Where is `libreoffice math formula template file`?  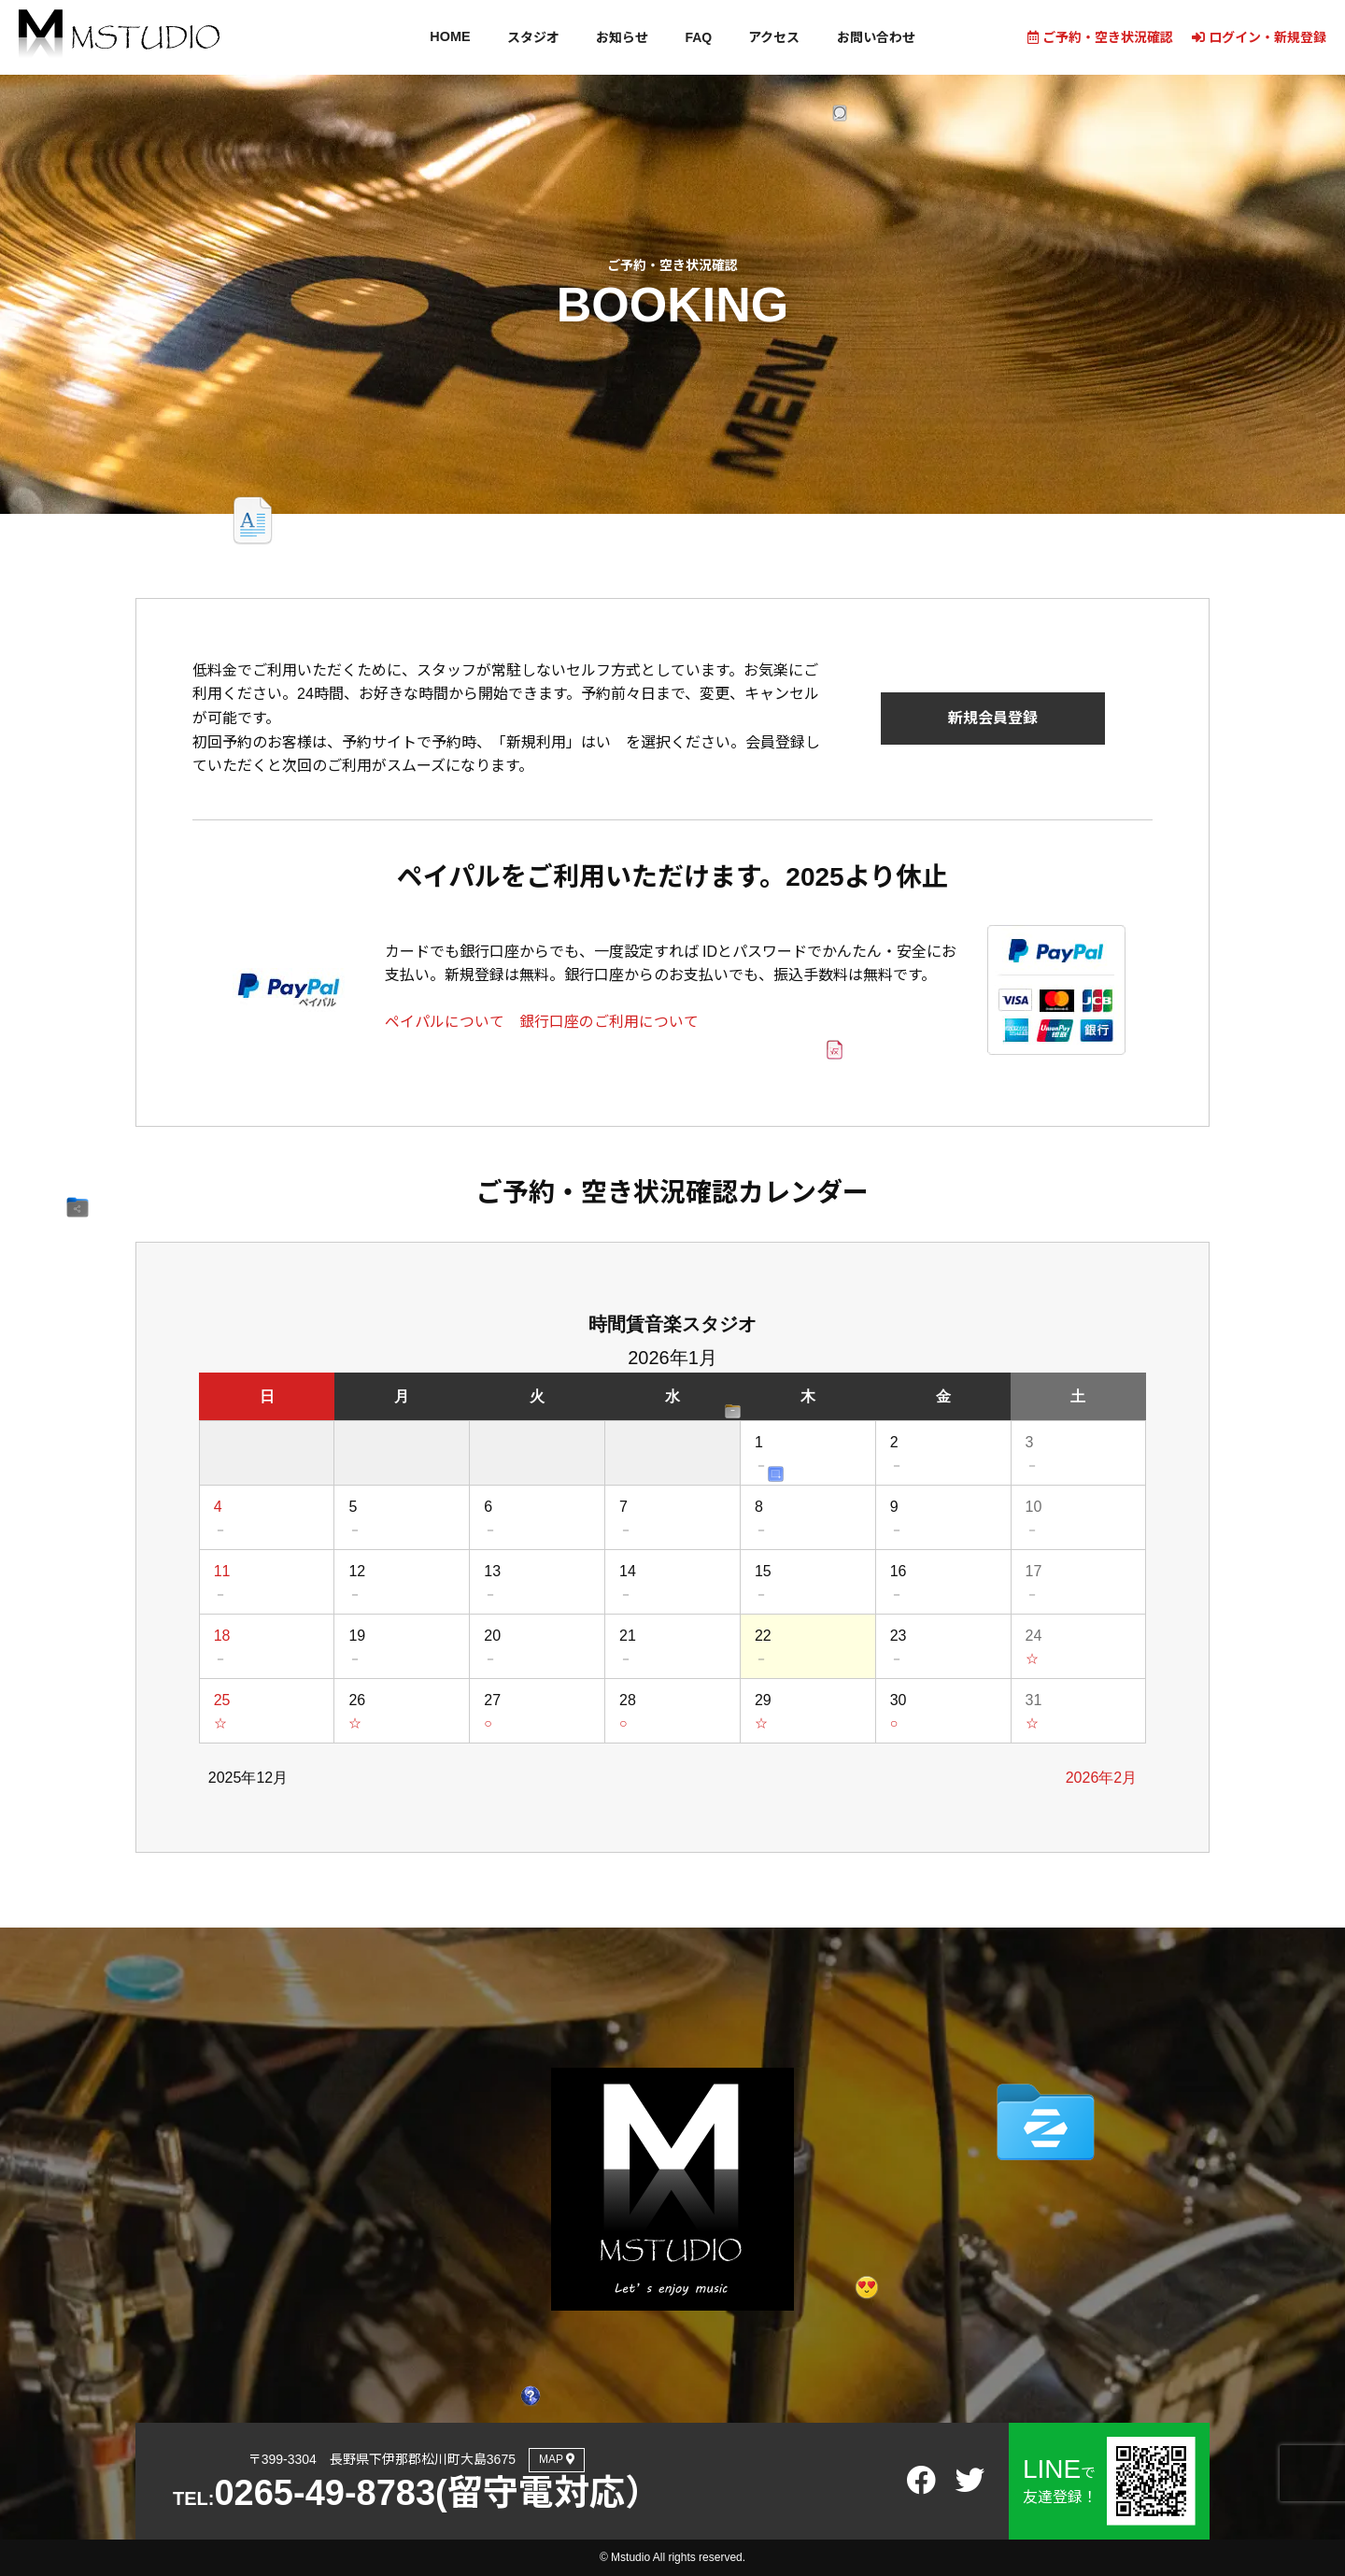
libreoffice math formula template file is located at coordinates (834, 1049).